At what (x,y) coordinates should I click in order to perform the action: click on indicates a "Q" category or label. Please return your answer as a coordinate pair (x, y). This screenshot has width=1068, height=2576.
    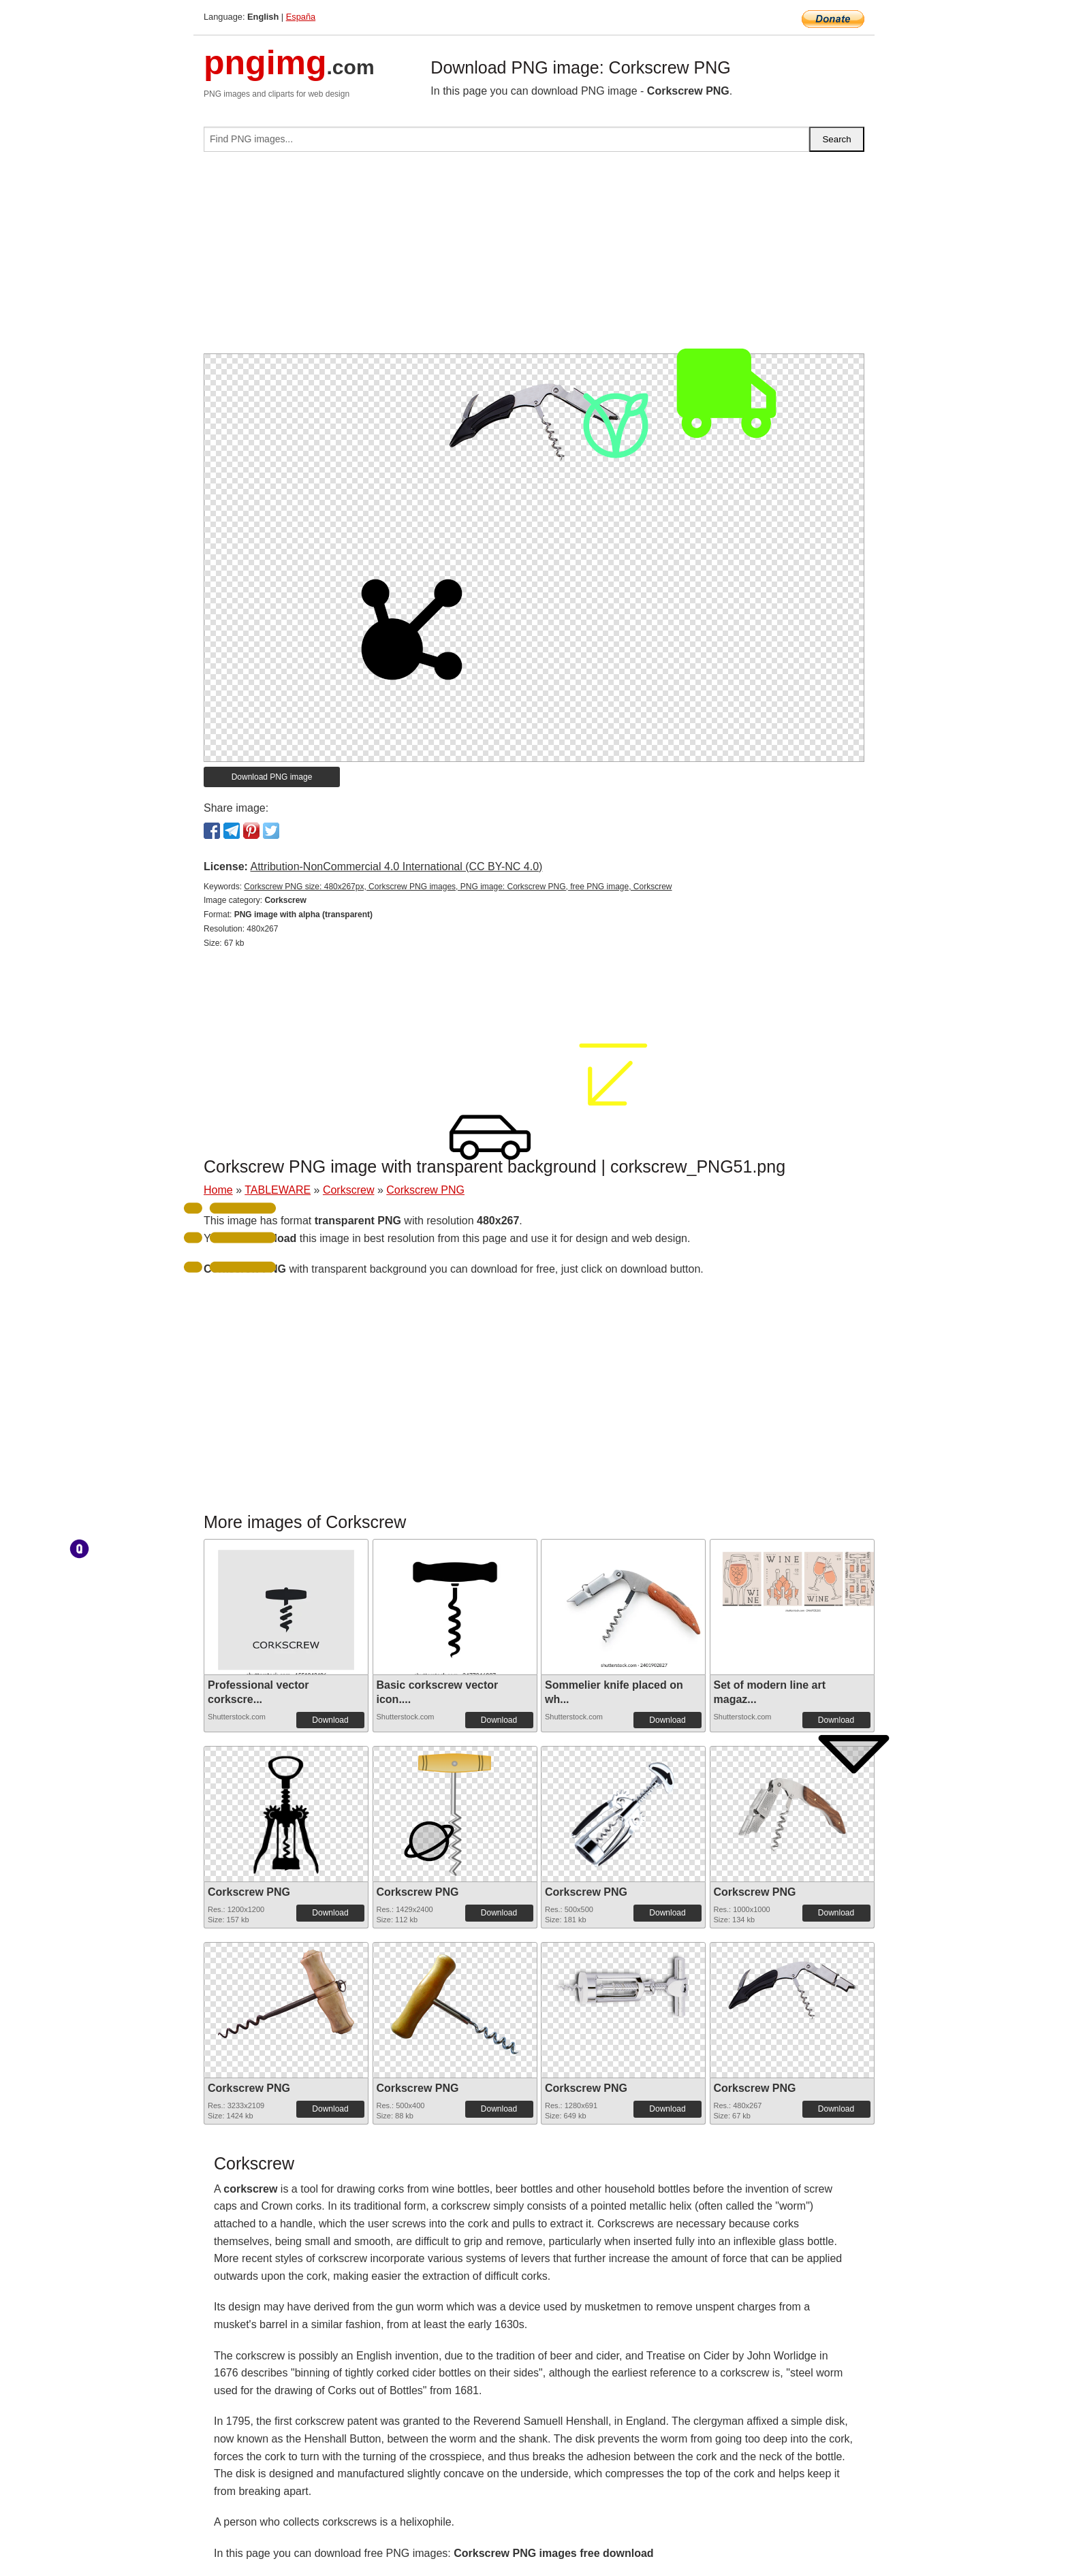
    Looking at the image, I should click on (79, 1548).